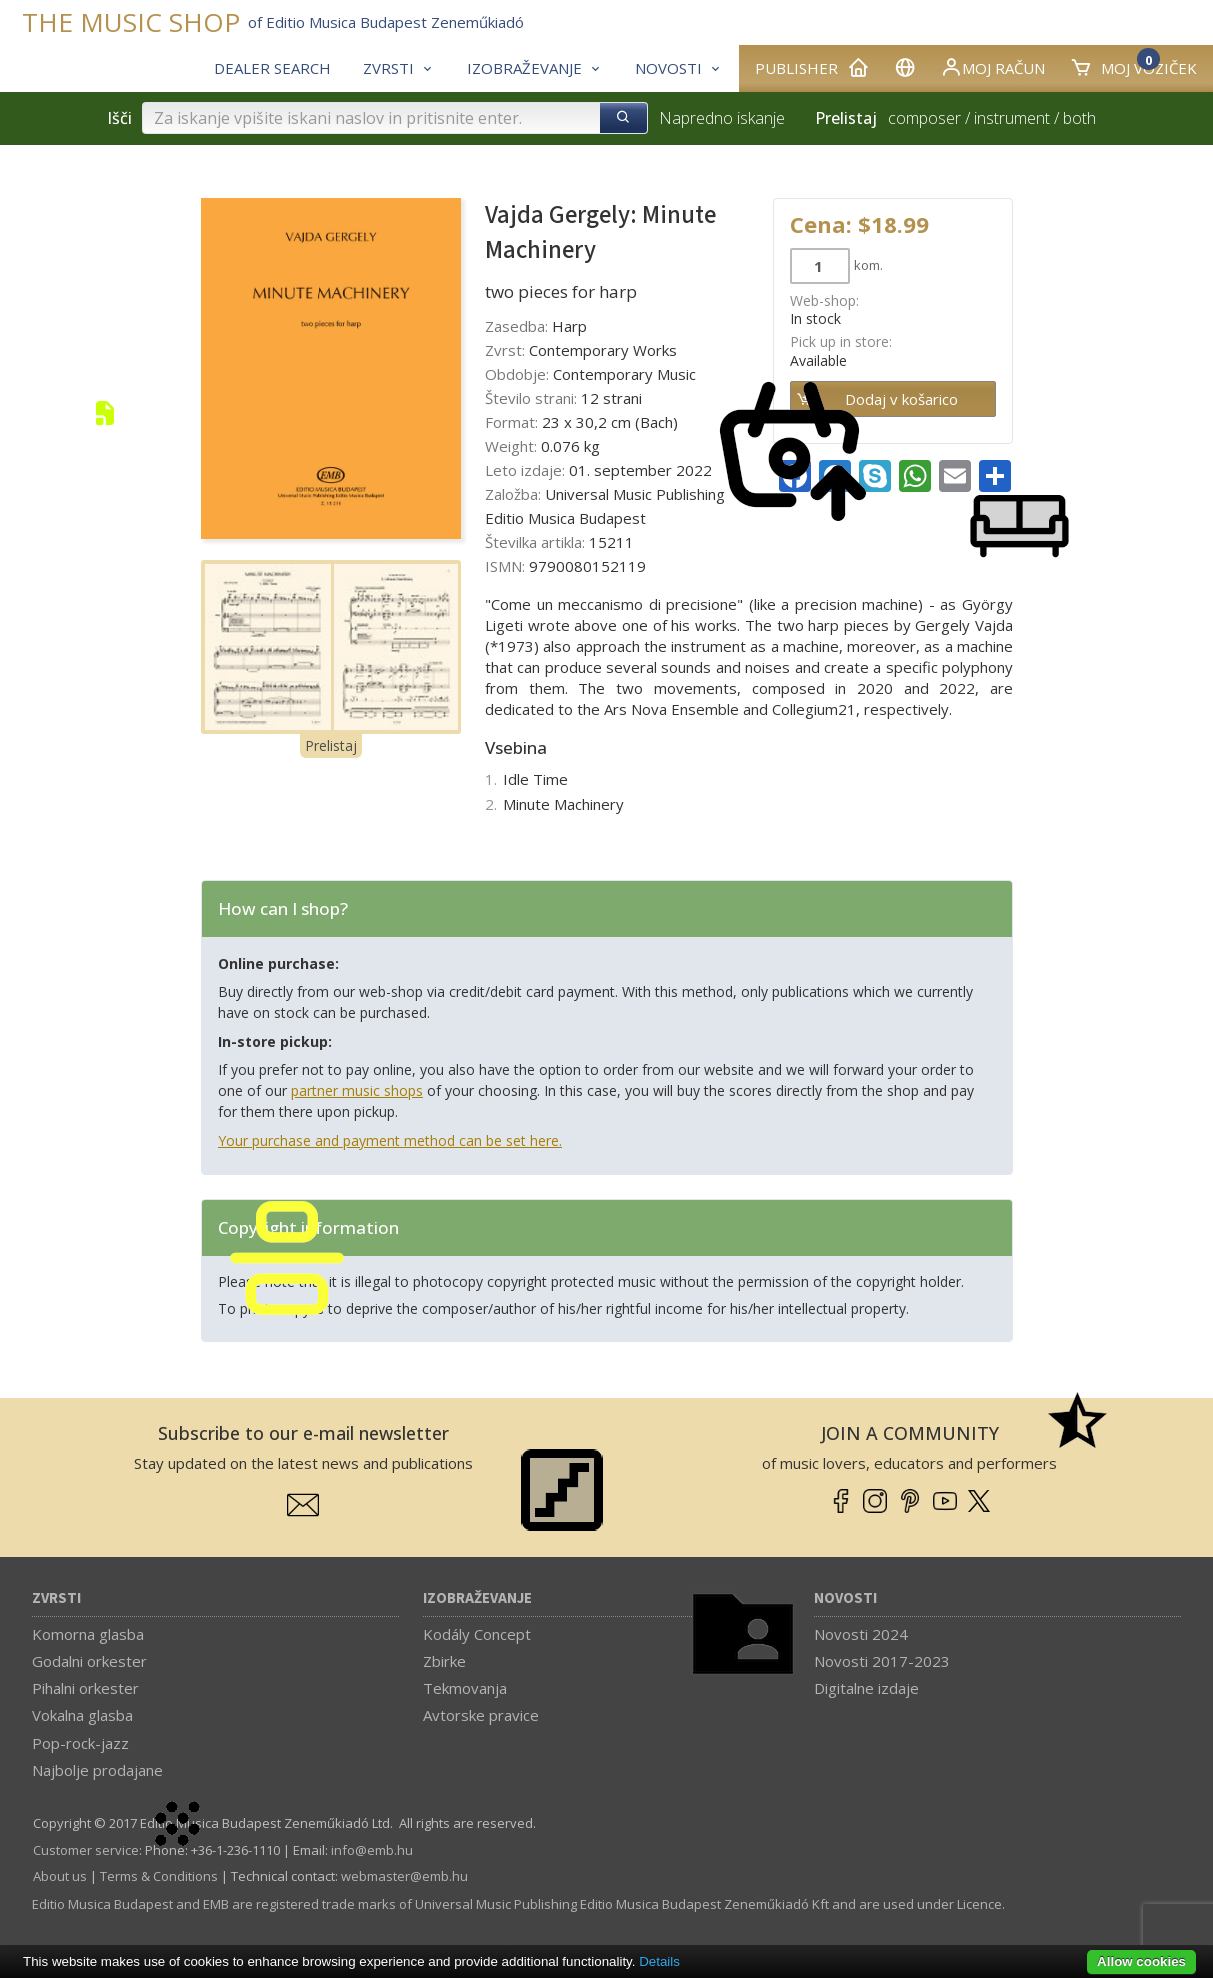 The width and height of the screenshot is (1213, 1978). I want to click on open a shared folder, so click(743, 1634).